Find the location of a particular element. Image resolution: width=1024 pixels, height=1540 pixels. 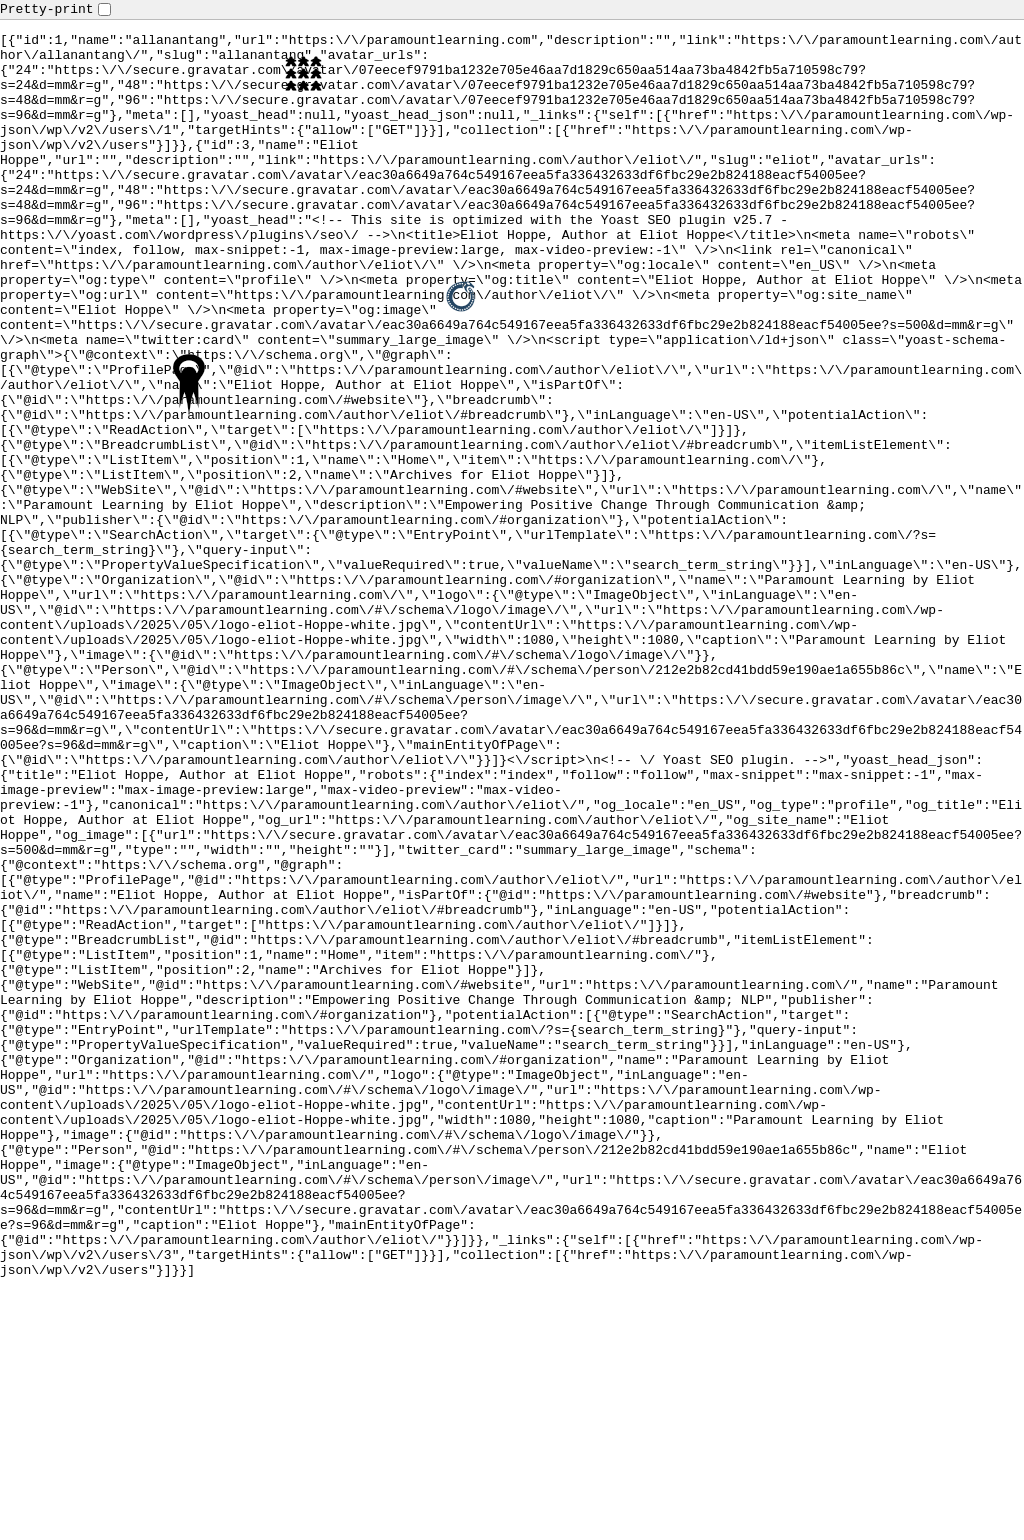

trigger an explosion or blast effect is located at coordinates (189, 386).